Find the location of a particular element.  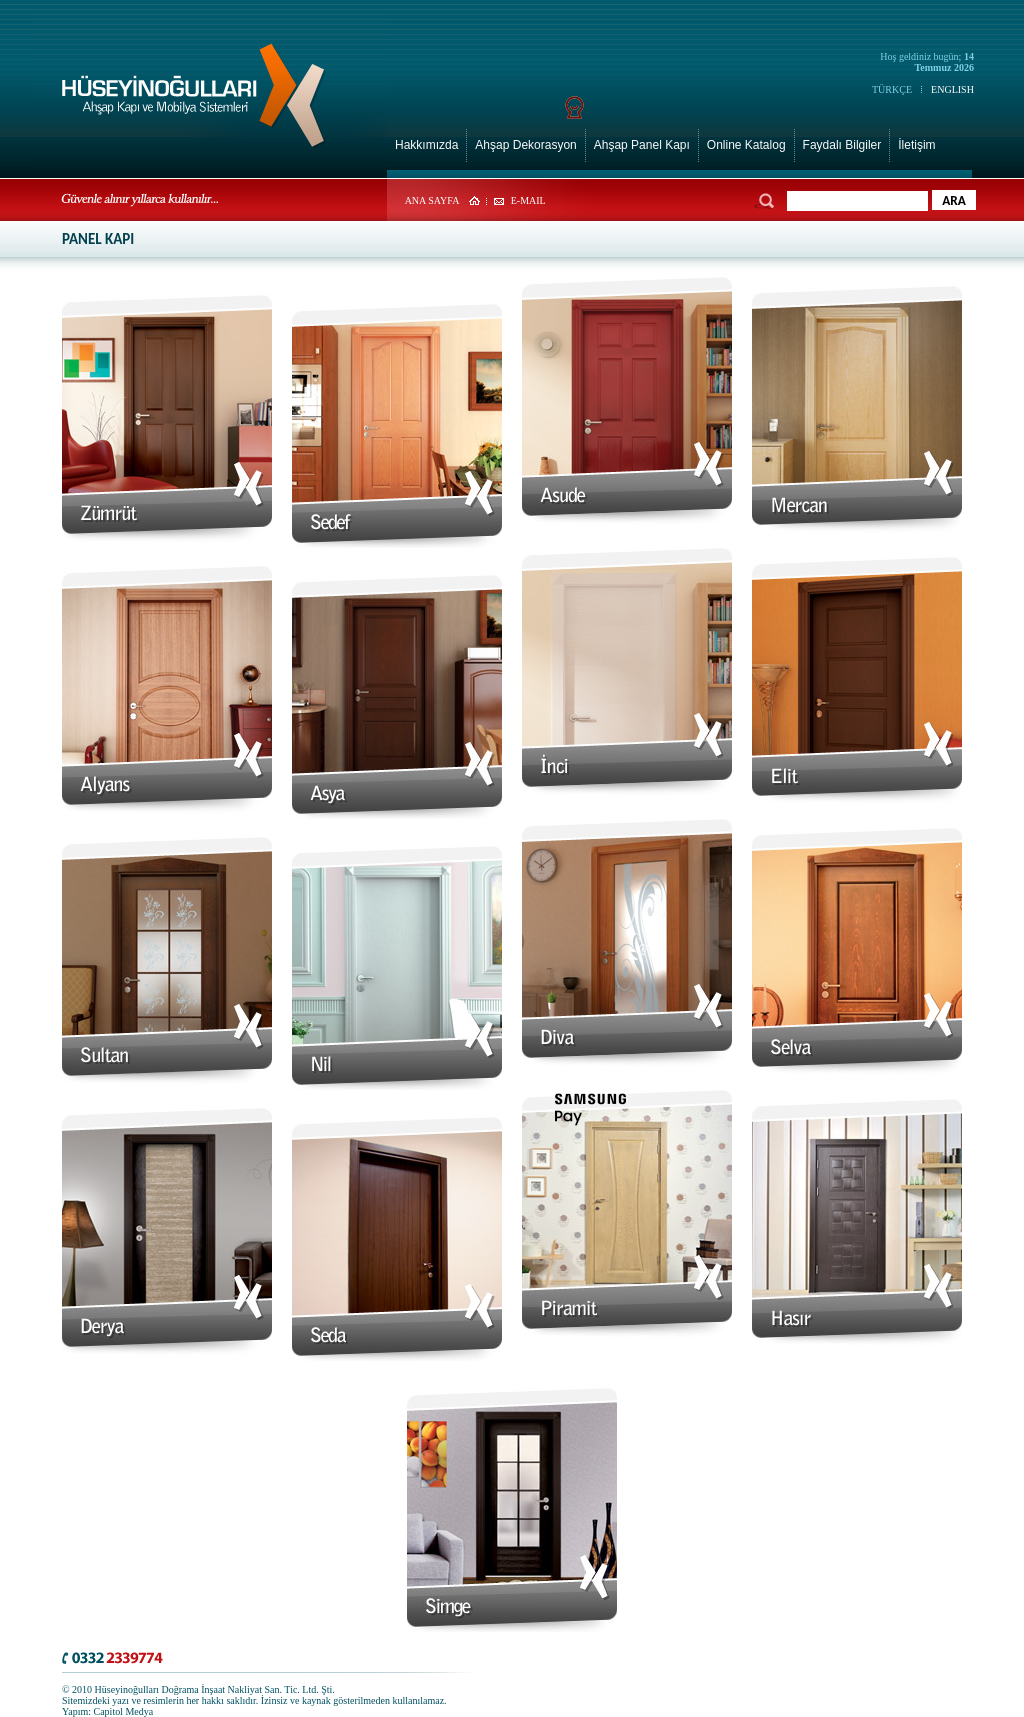

view user profile is located at coordinates (574, 107).